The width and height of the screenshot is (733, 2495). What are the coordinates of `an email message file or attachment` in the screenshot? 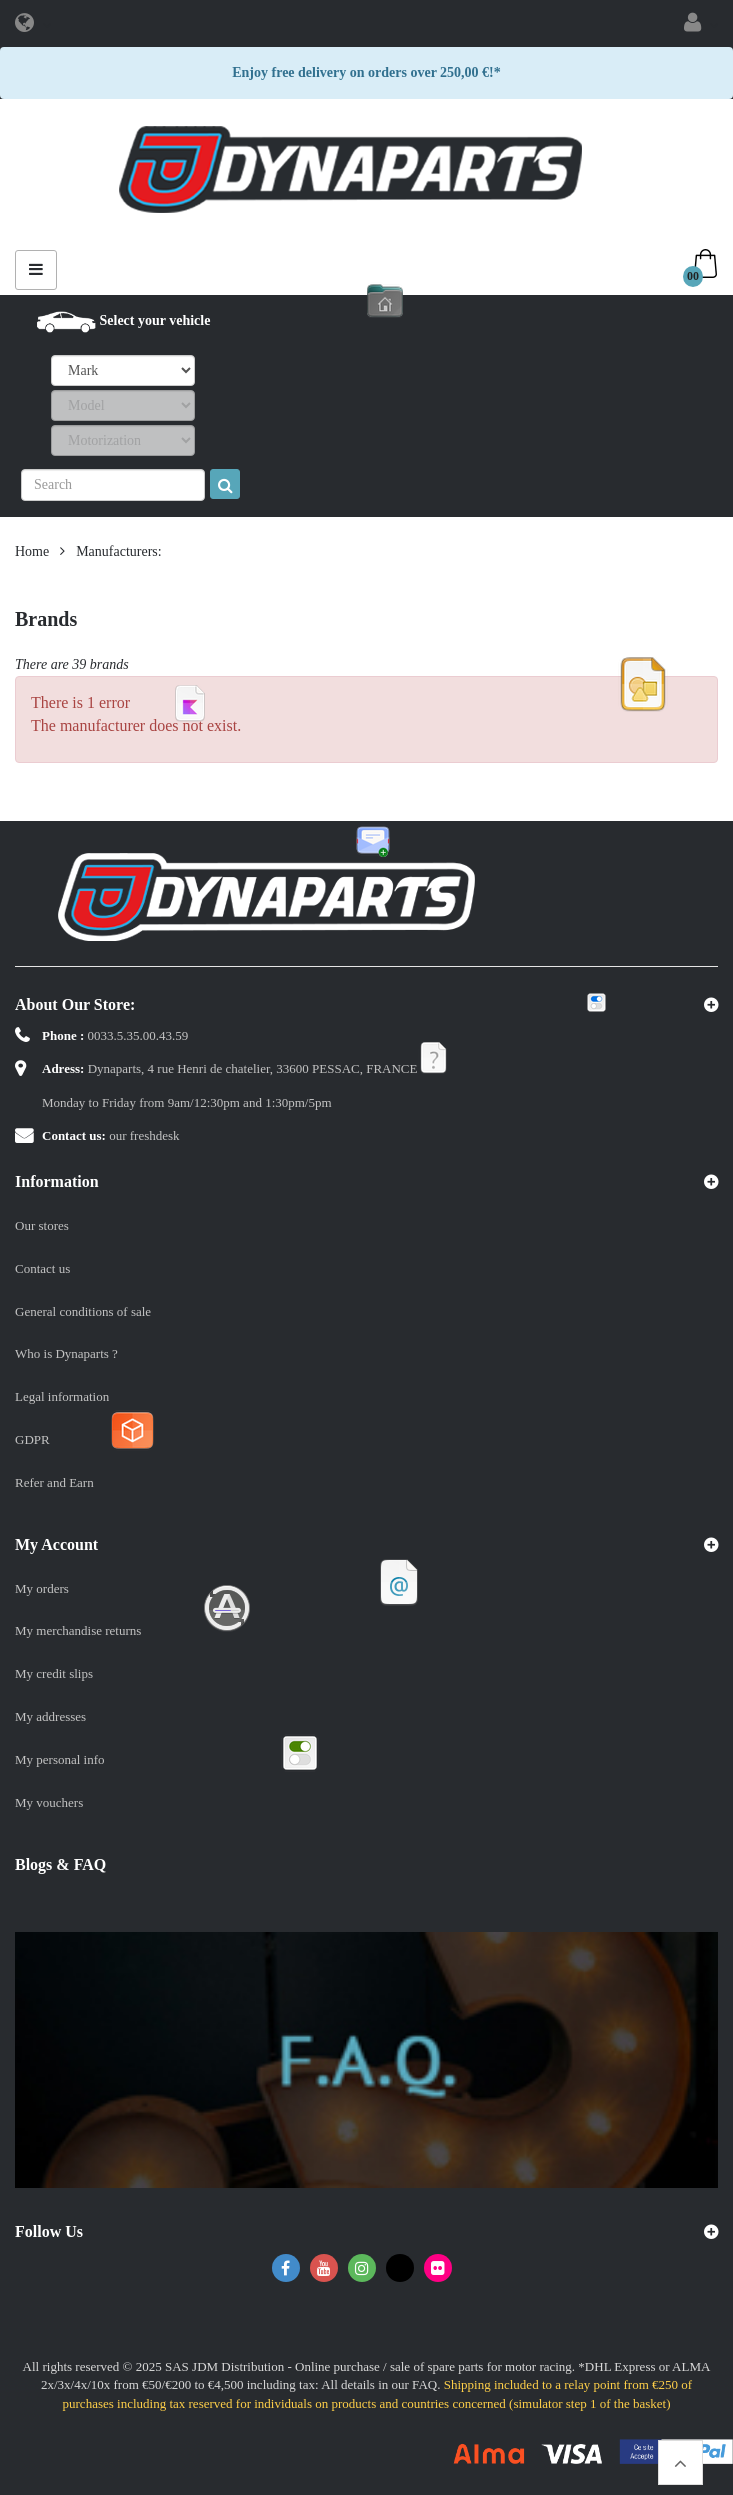 It's located at (399, 1582).